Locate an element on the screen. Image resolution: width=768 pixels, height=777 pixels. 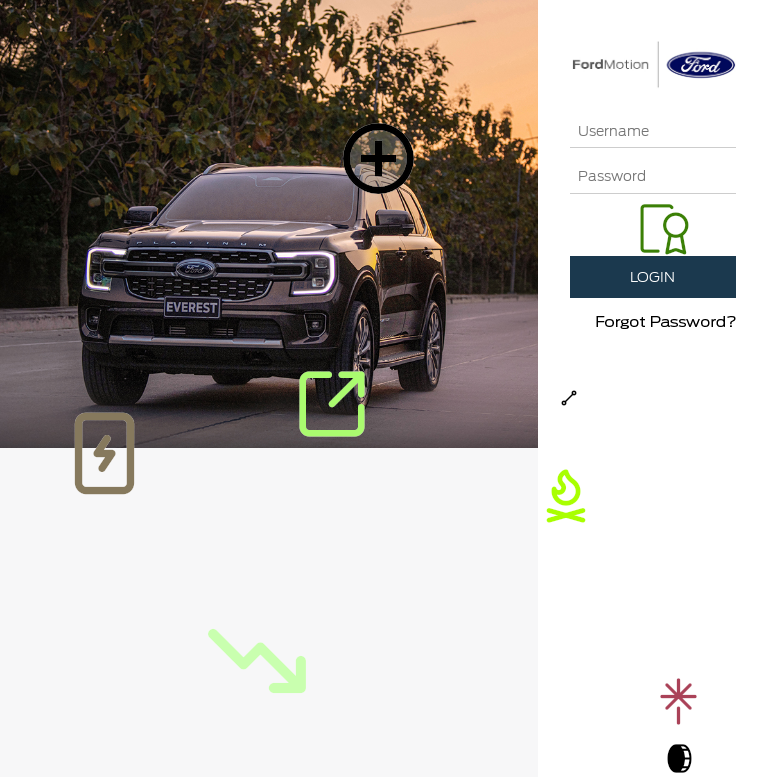
open link in a new window or tab is located at coordinates (332, 404).